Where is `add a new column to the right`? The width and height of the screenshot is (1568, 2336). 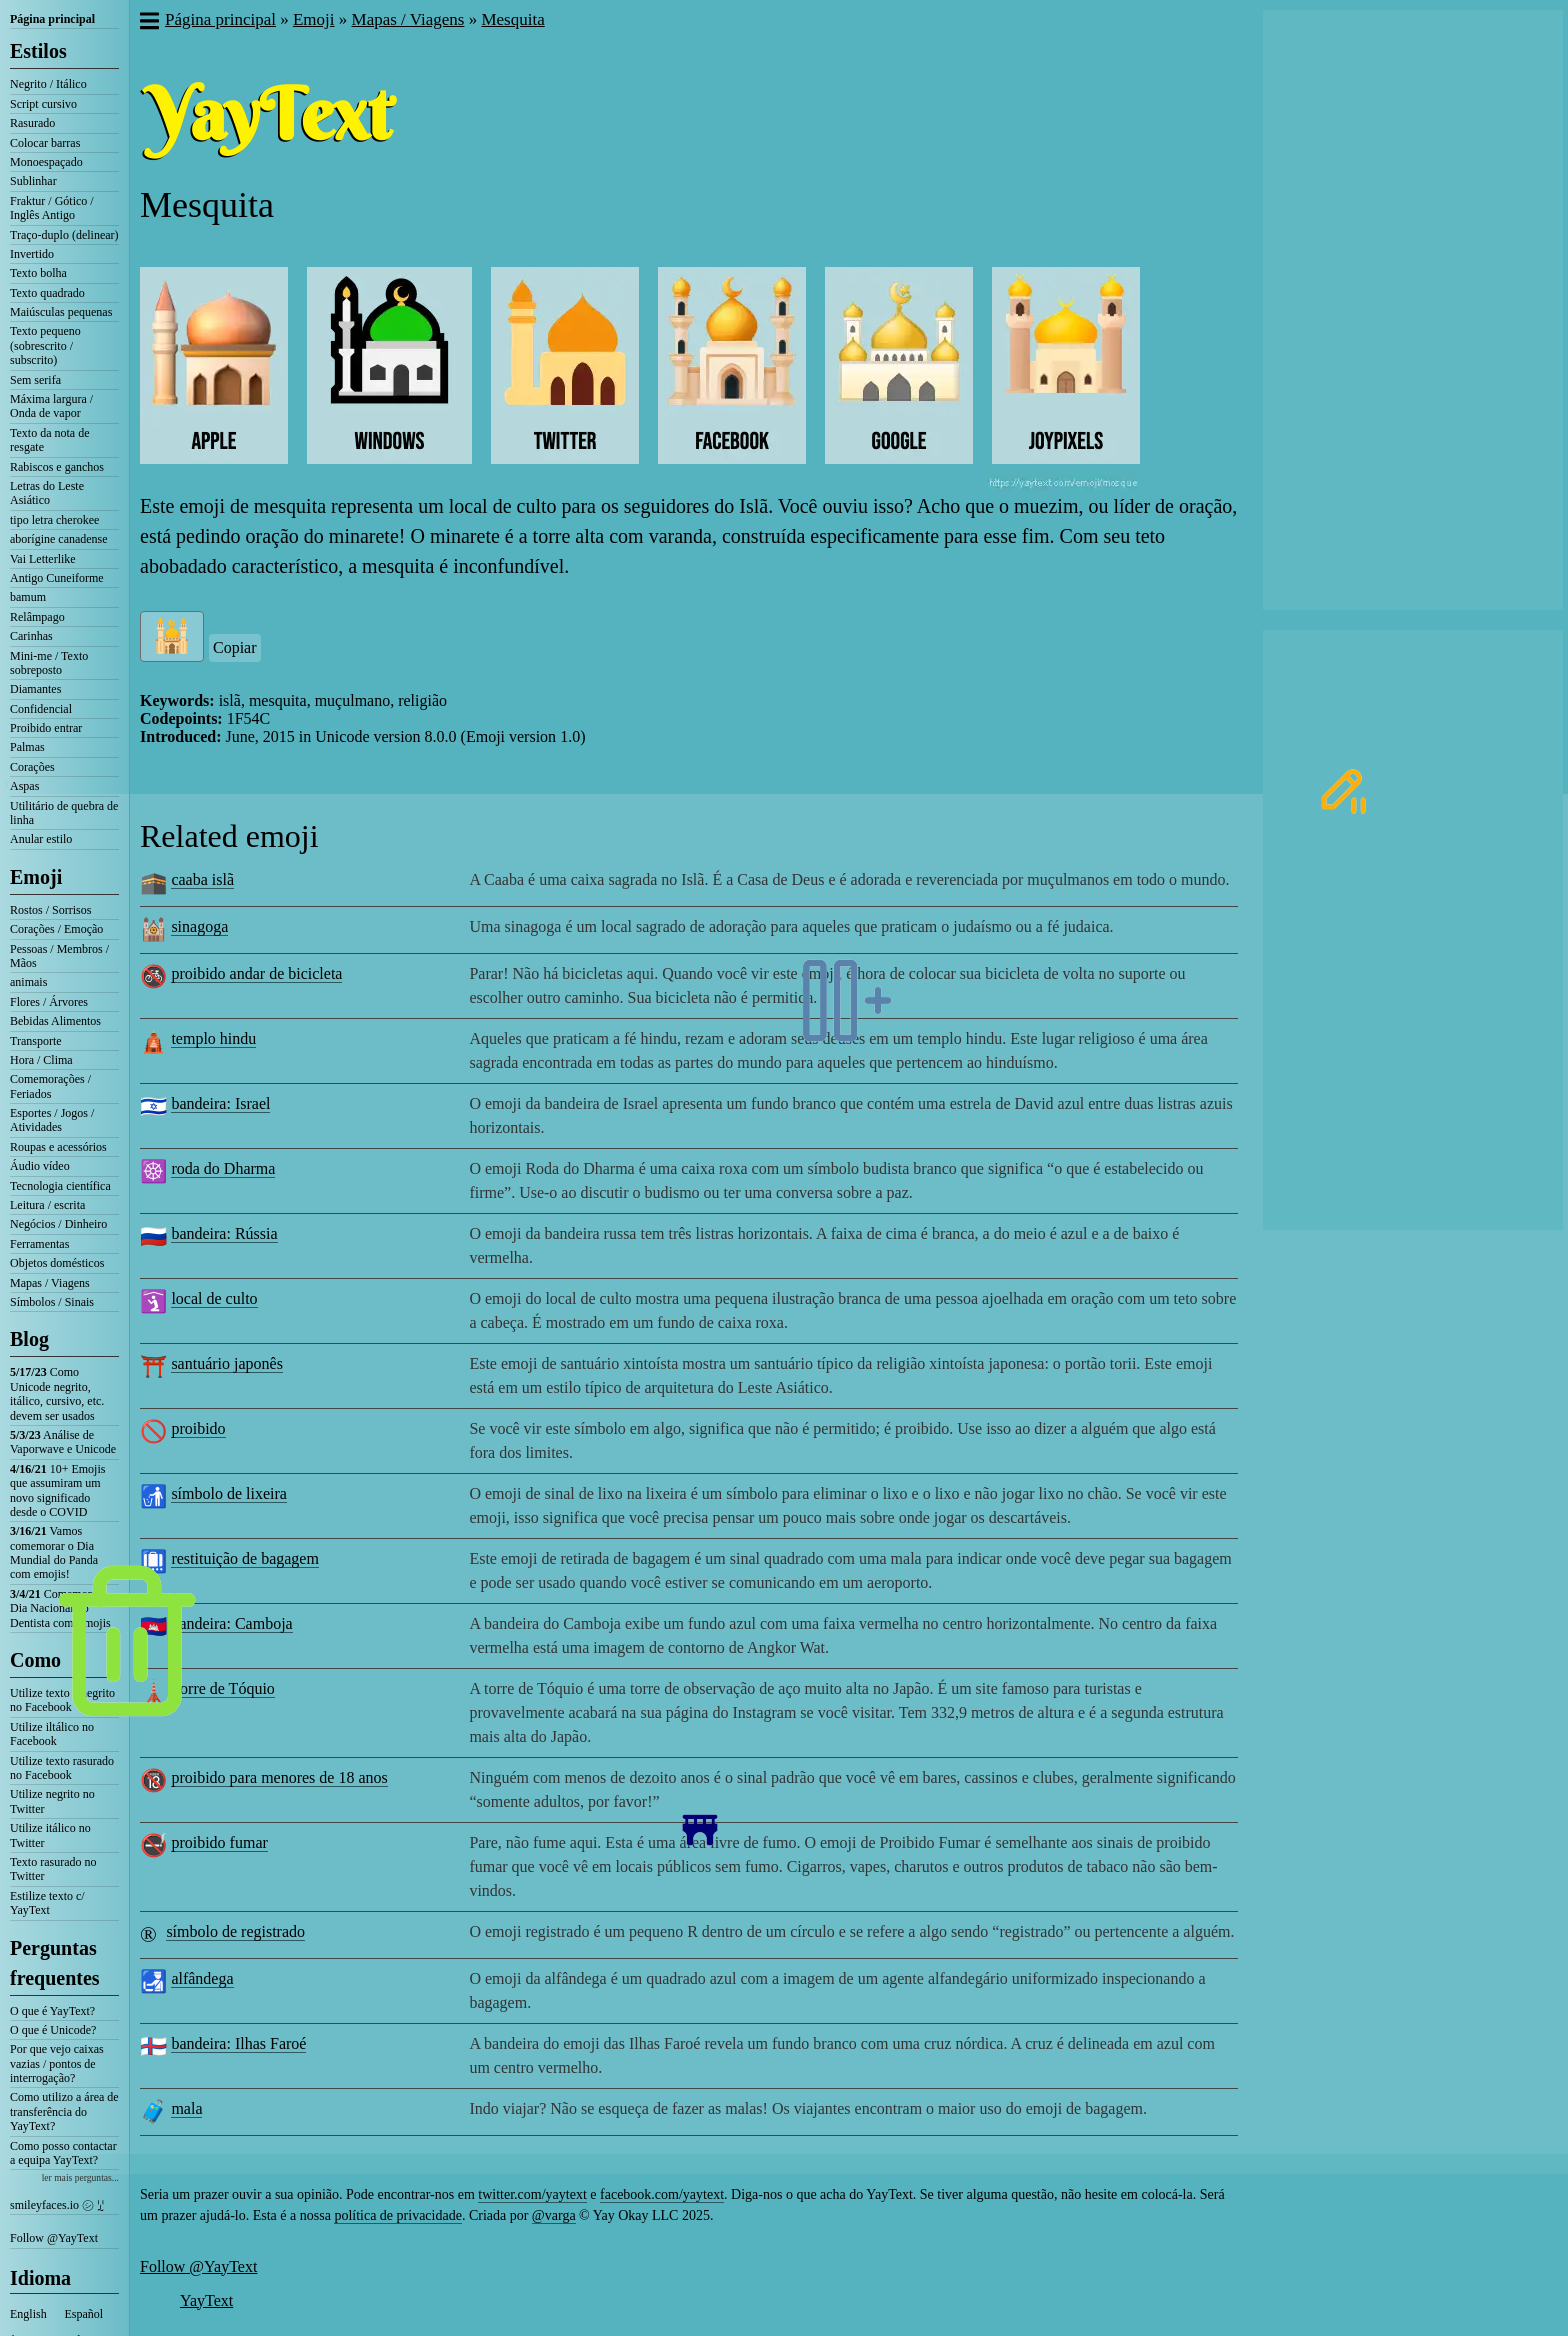
add a new column to the right is located at coordinates (840, 1000).